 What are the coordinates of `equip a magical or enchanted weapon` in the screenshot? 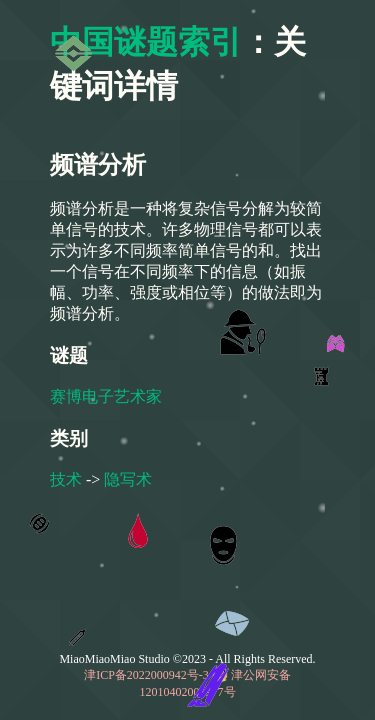 It's located at (77, 637).